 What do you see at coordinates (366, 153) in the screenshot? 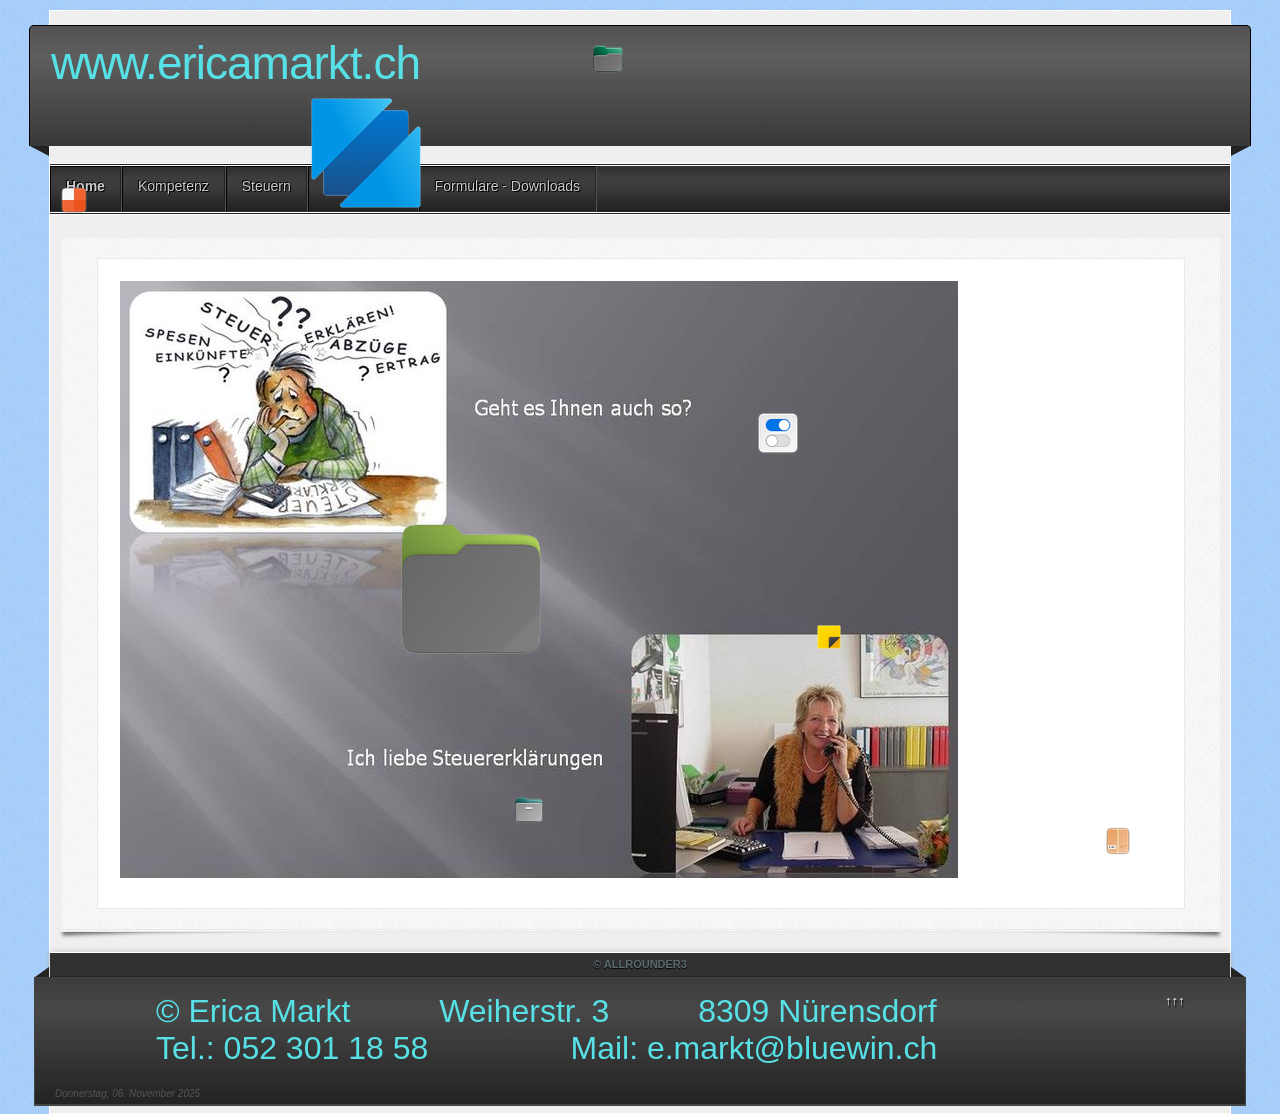
I see `open internal company application` at bounding box center [366, 153].